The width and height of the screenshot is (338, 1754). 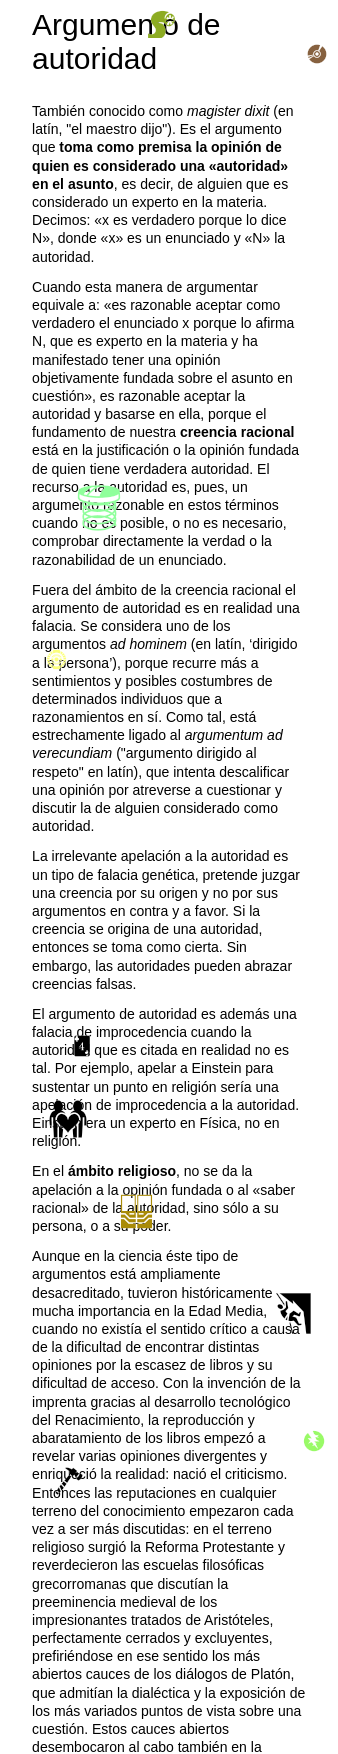 I want to click on indicates corrupted or damaged disc media, so click(x=314, y=1441).